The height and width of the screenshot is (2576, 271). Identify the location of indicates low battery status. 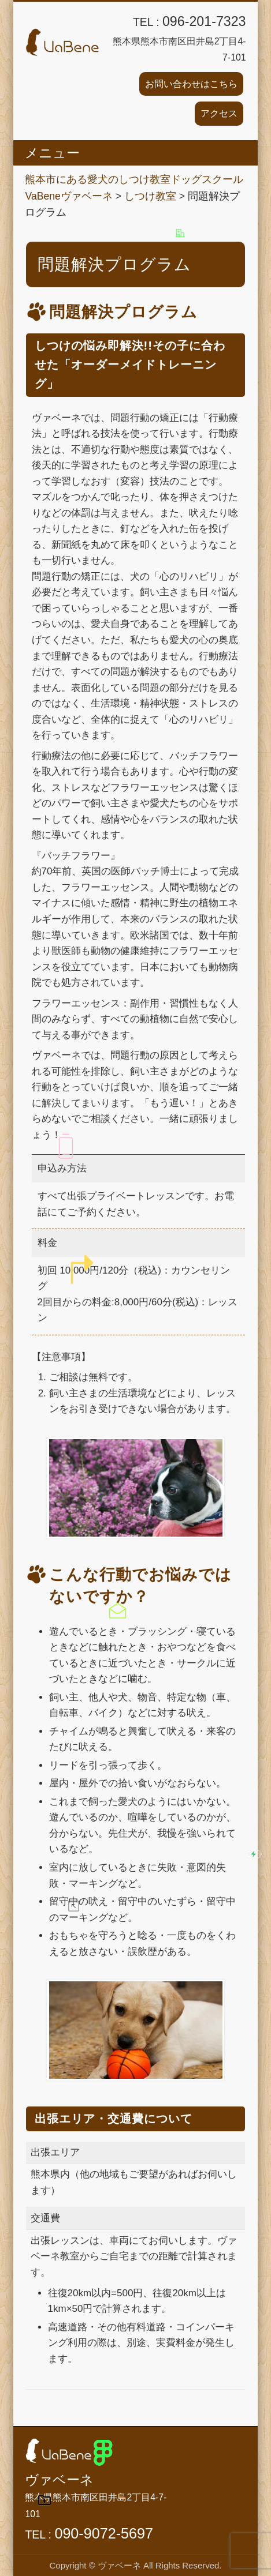
(66, 1147).